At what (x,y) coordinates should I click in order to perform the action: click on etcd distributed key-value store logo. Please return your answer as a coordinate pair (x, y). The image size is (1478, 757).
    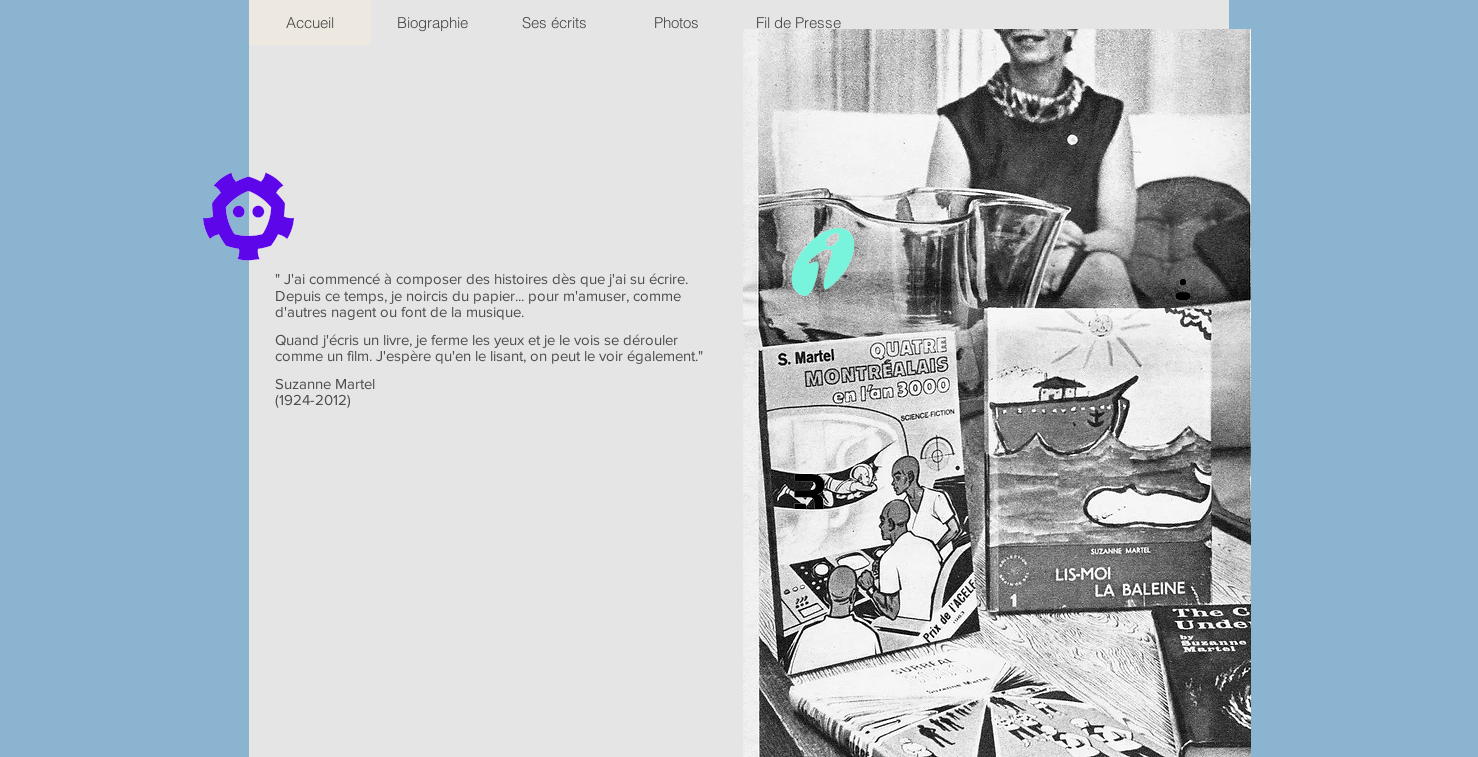
    Looking at the image, I should click on (248, 216).